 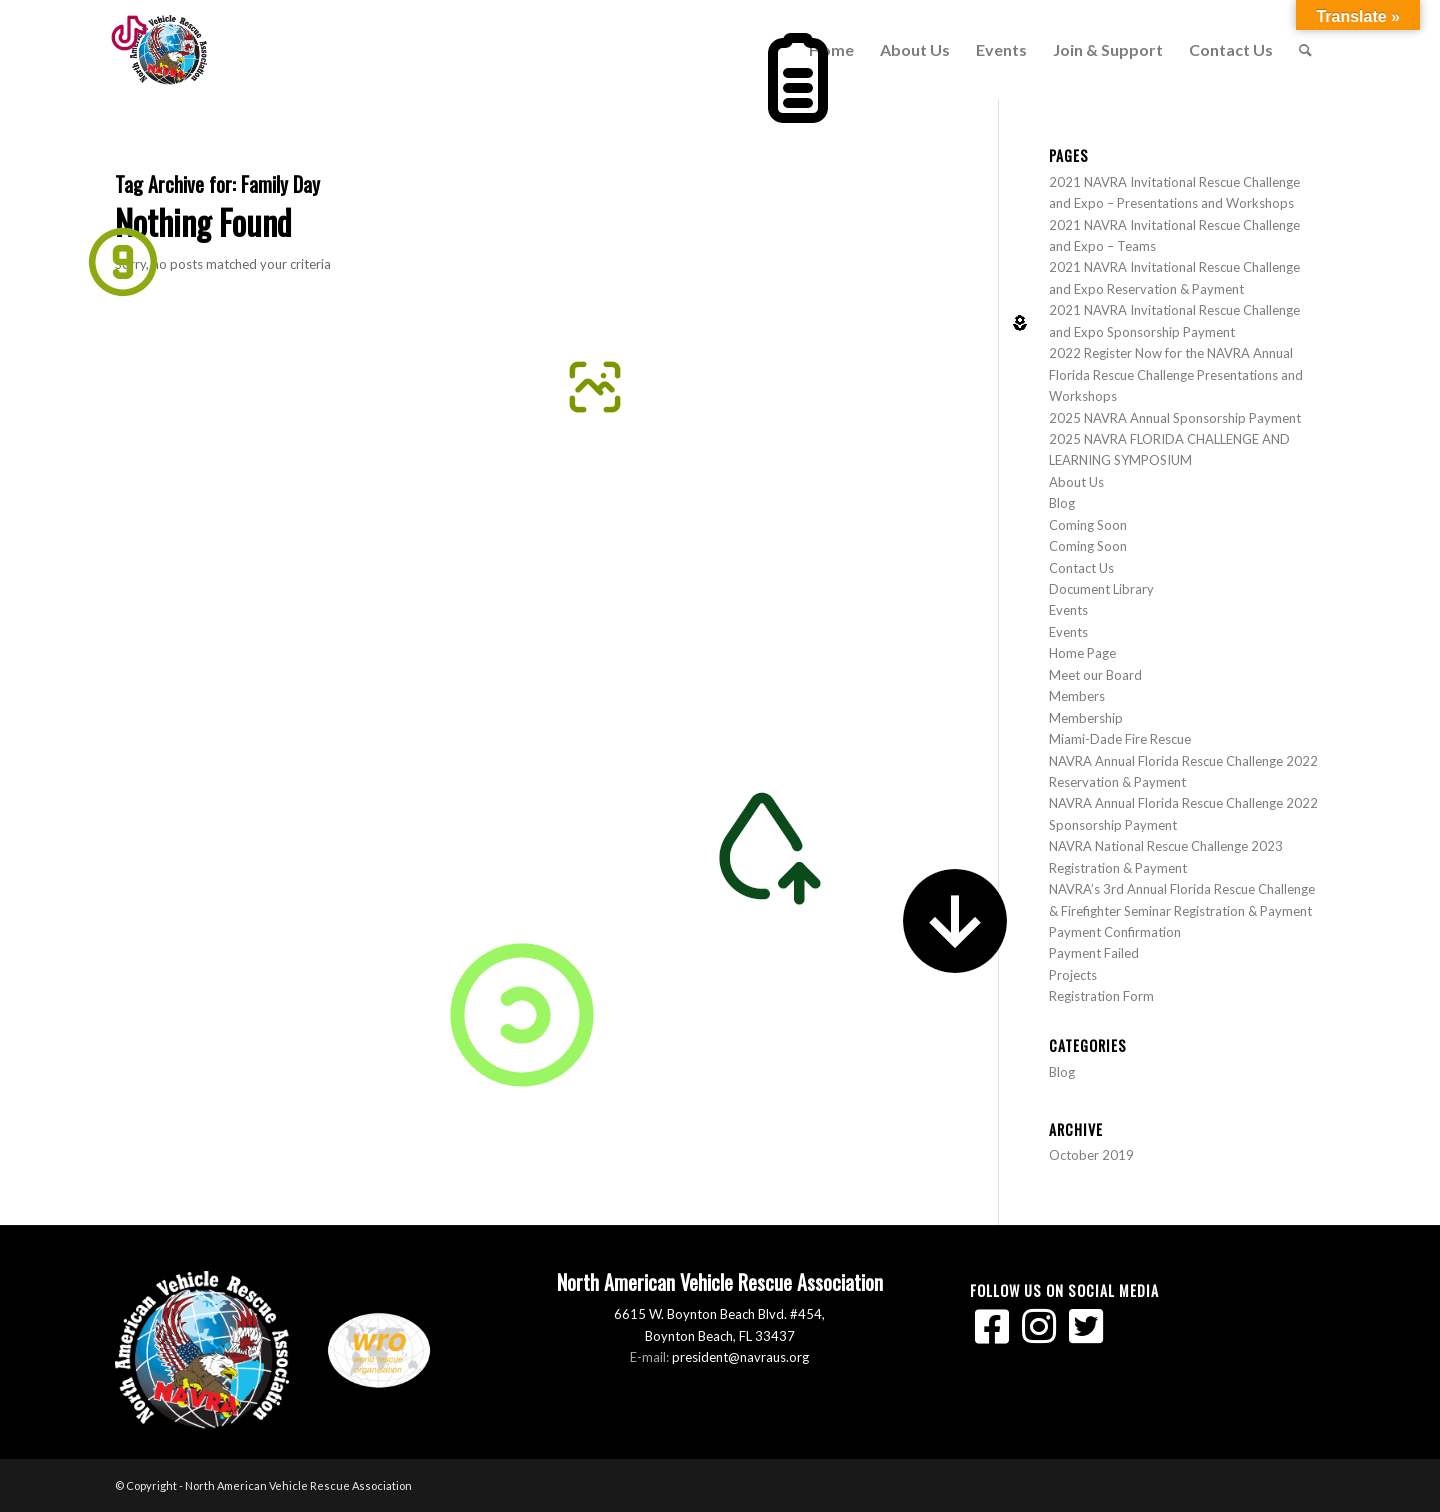 I want to click on find nearby florists or flower shops, so click(x=1020, y=323).